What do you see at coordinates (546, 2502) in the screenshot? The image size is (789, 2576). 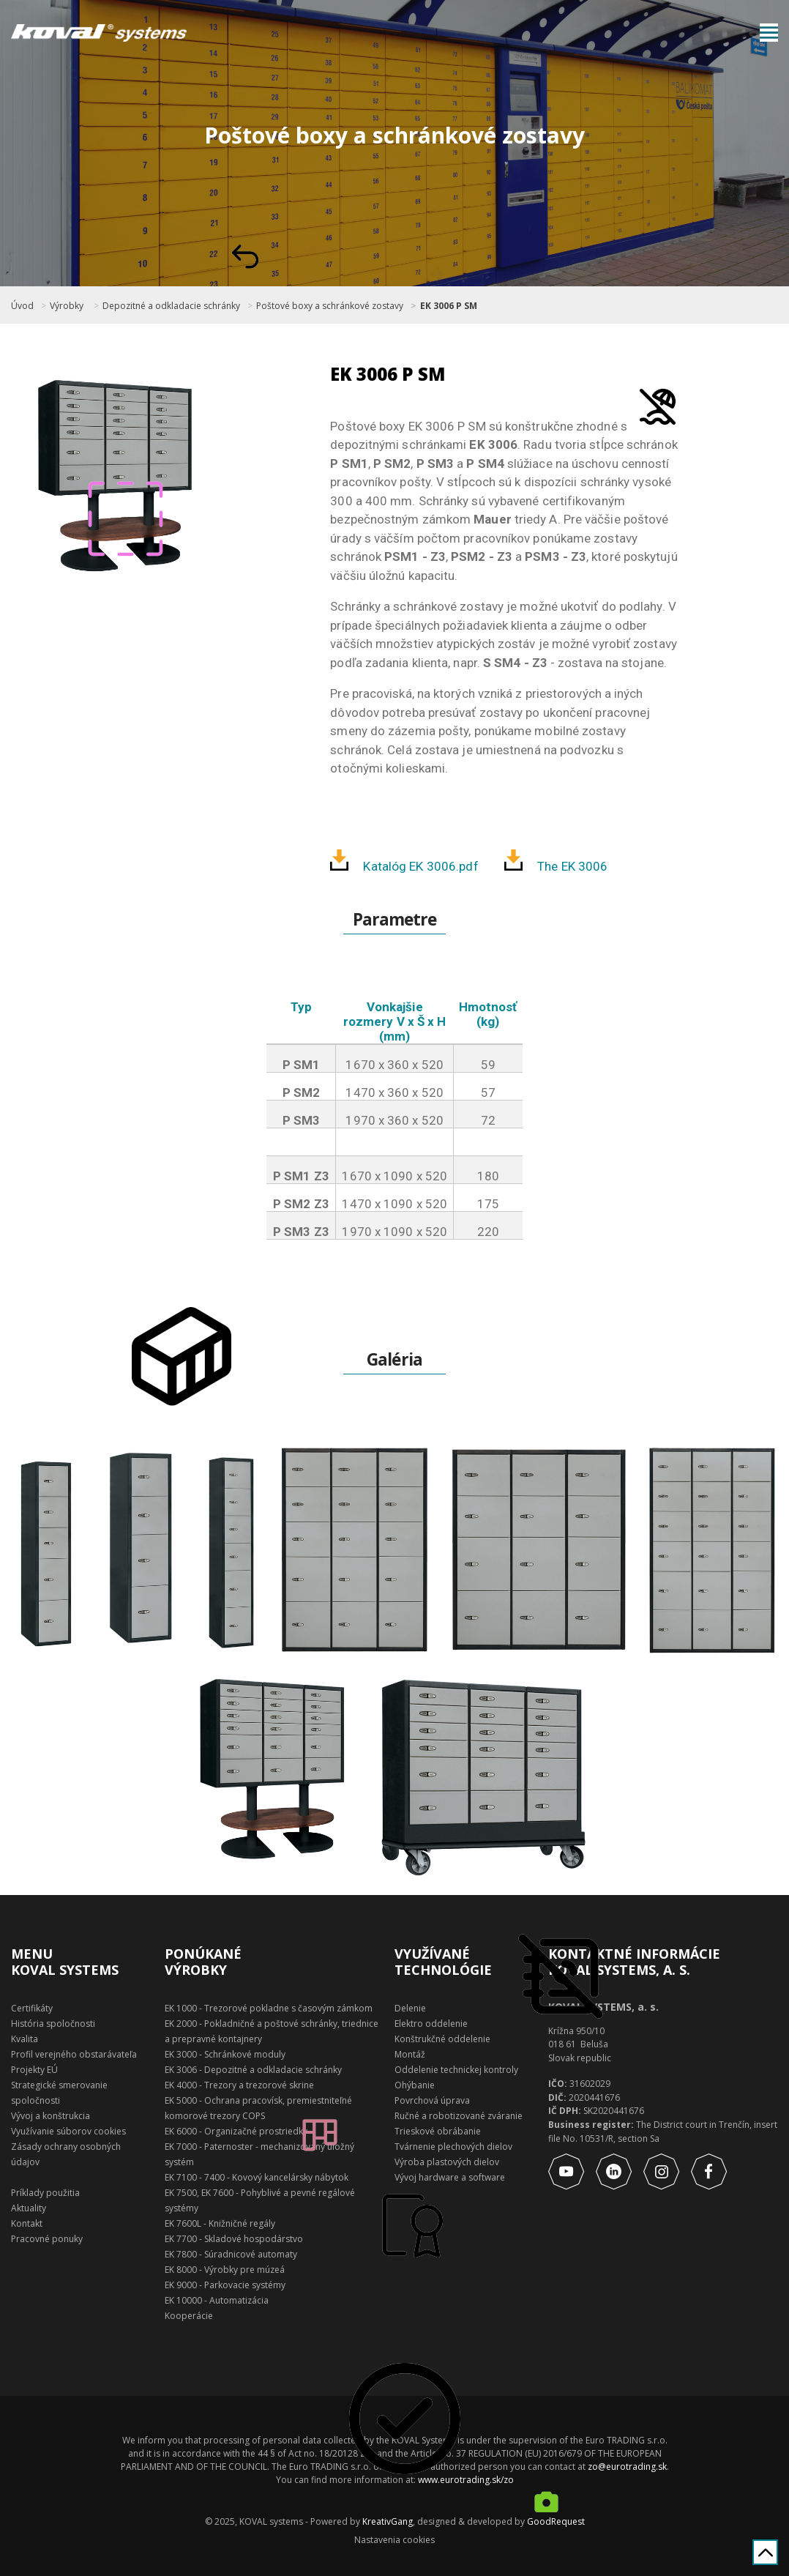 I see `take a photo` at bounding box center [546, 2502].